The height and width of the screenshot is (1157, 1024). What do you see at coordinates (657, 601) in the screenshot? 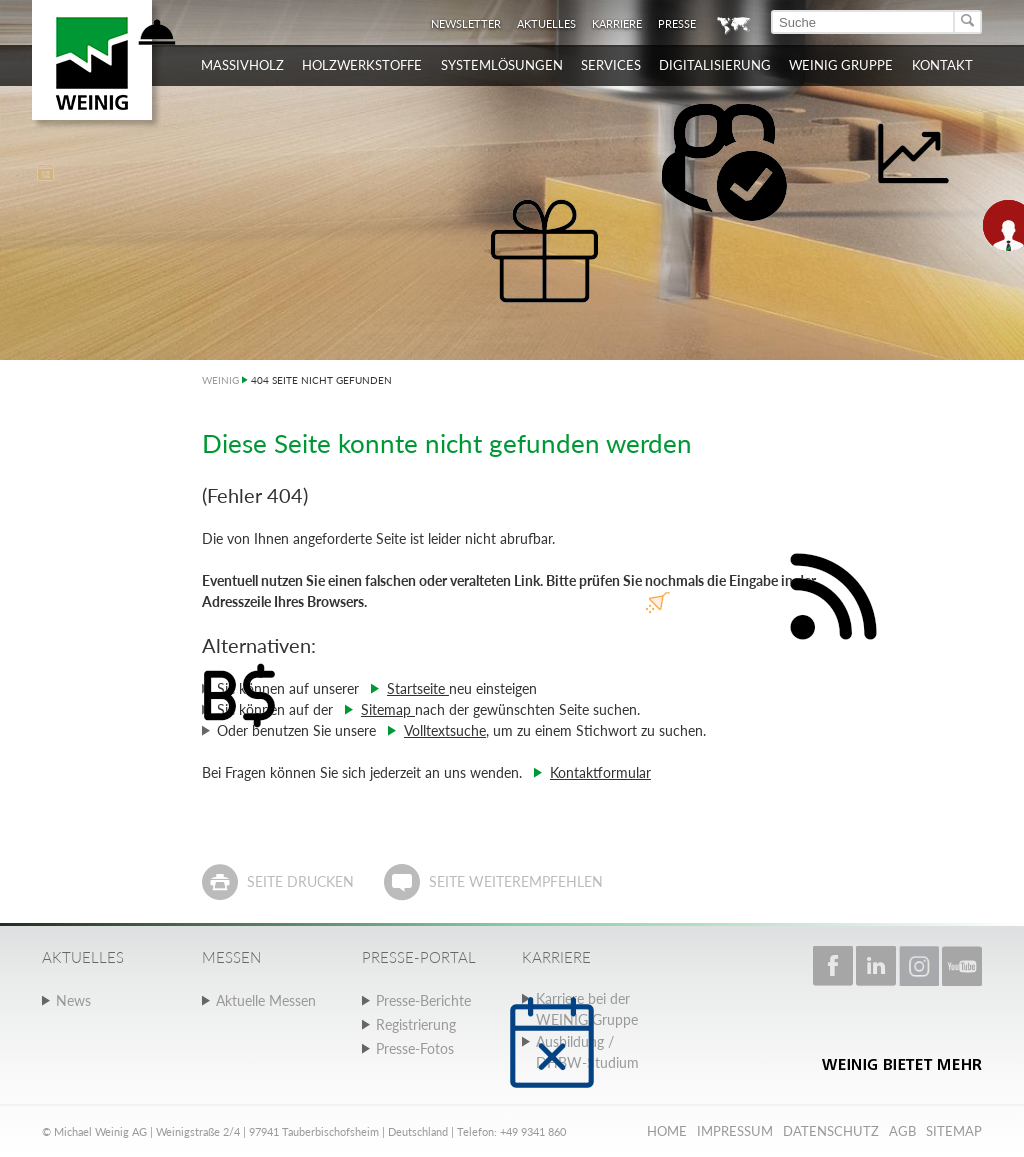
I see `filter or sort content` at bounding box center [657, 601].